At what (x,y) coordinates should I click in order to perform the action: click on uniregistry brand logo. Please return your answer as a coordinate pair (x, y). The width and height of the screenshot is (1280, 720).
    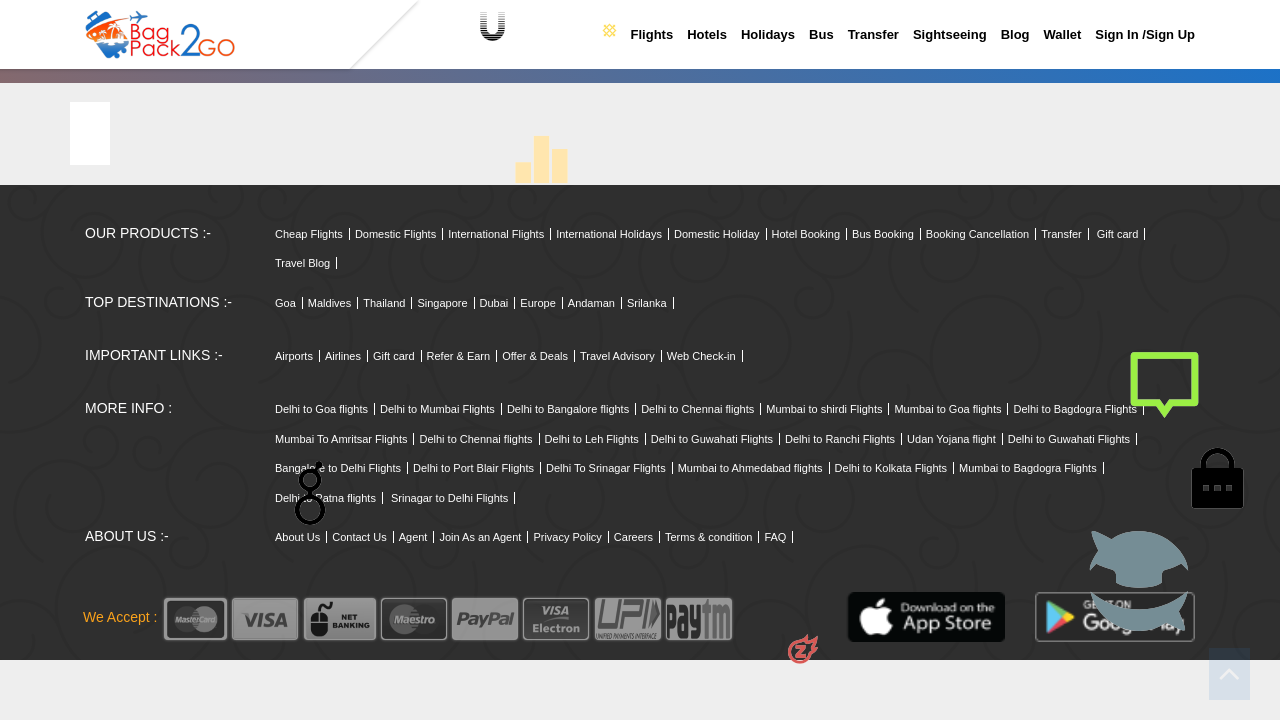
    Looking at the image, I should click on (492, 26).